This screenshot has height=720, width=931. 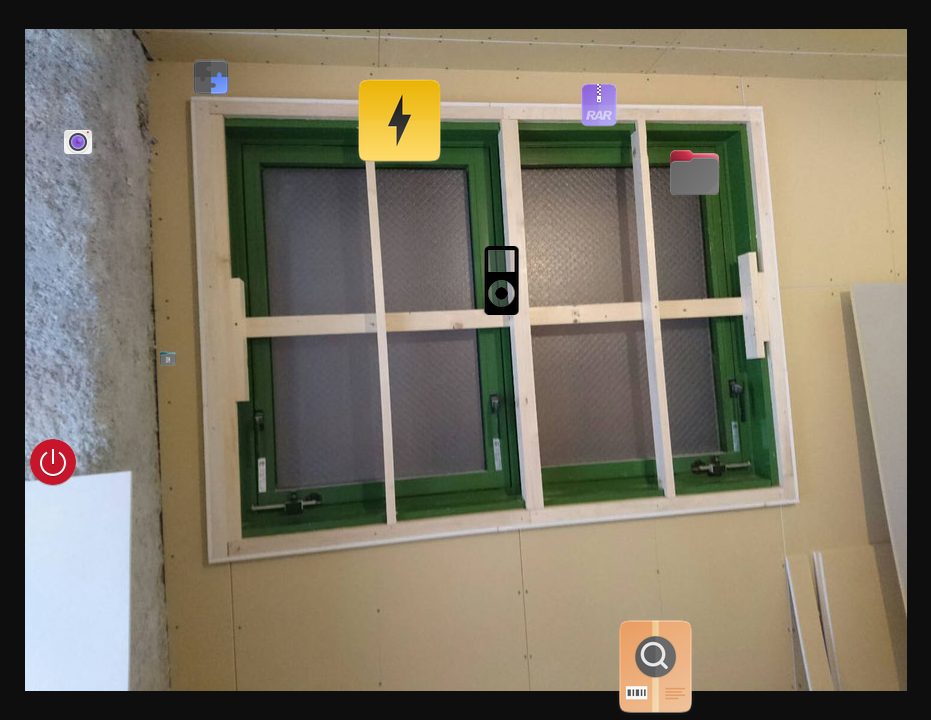 What do you see at coordinates (399, 120) in the screenshot?
I see `access power and battery settings` at bounding box center [399, 120].